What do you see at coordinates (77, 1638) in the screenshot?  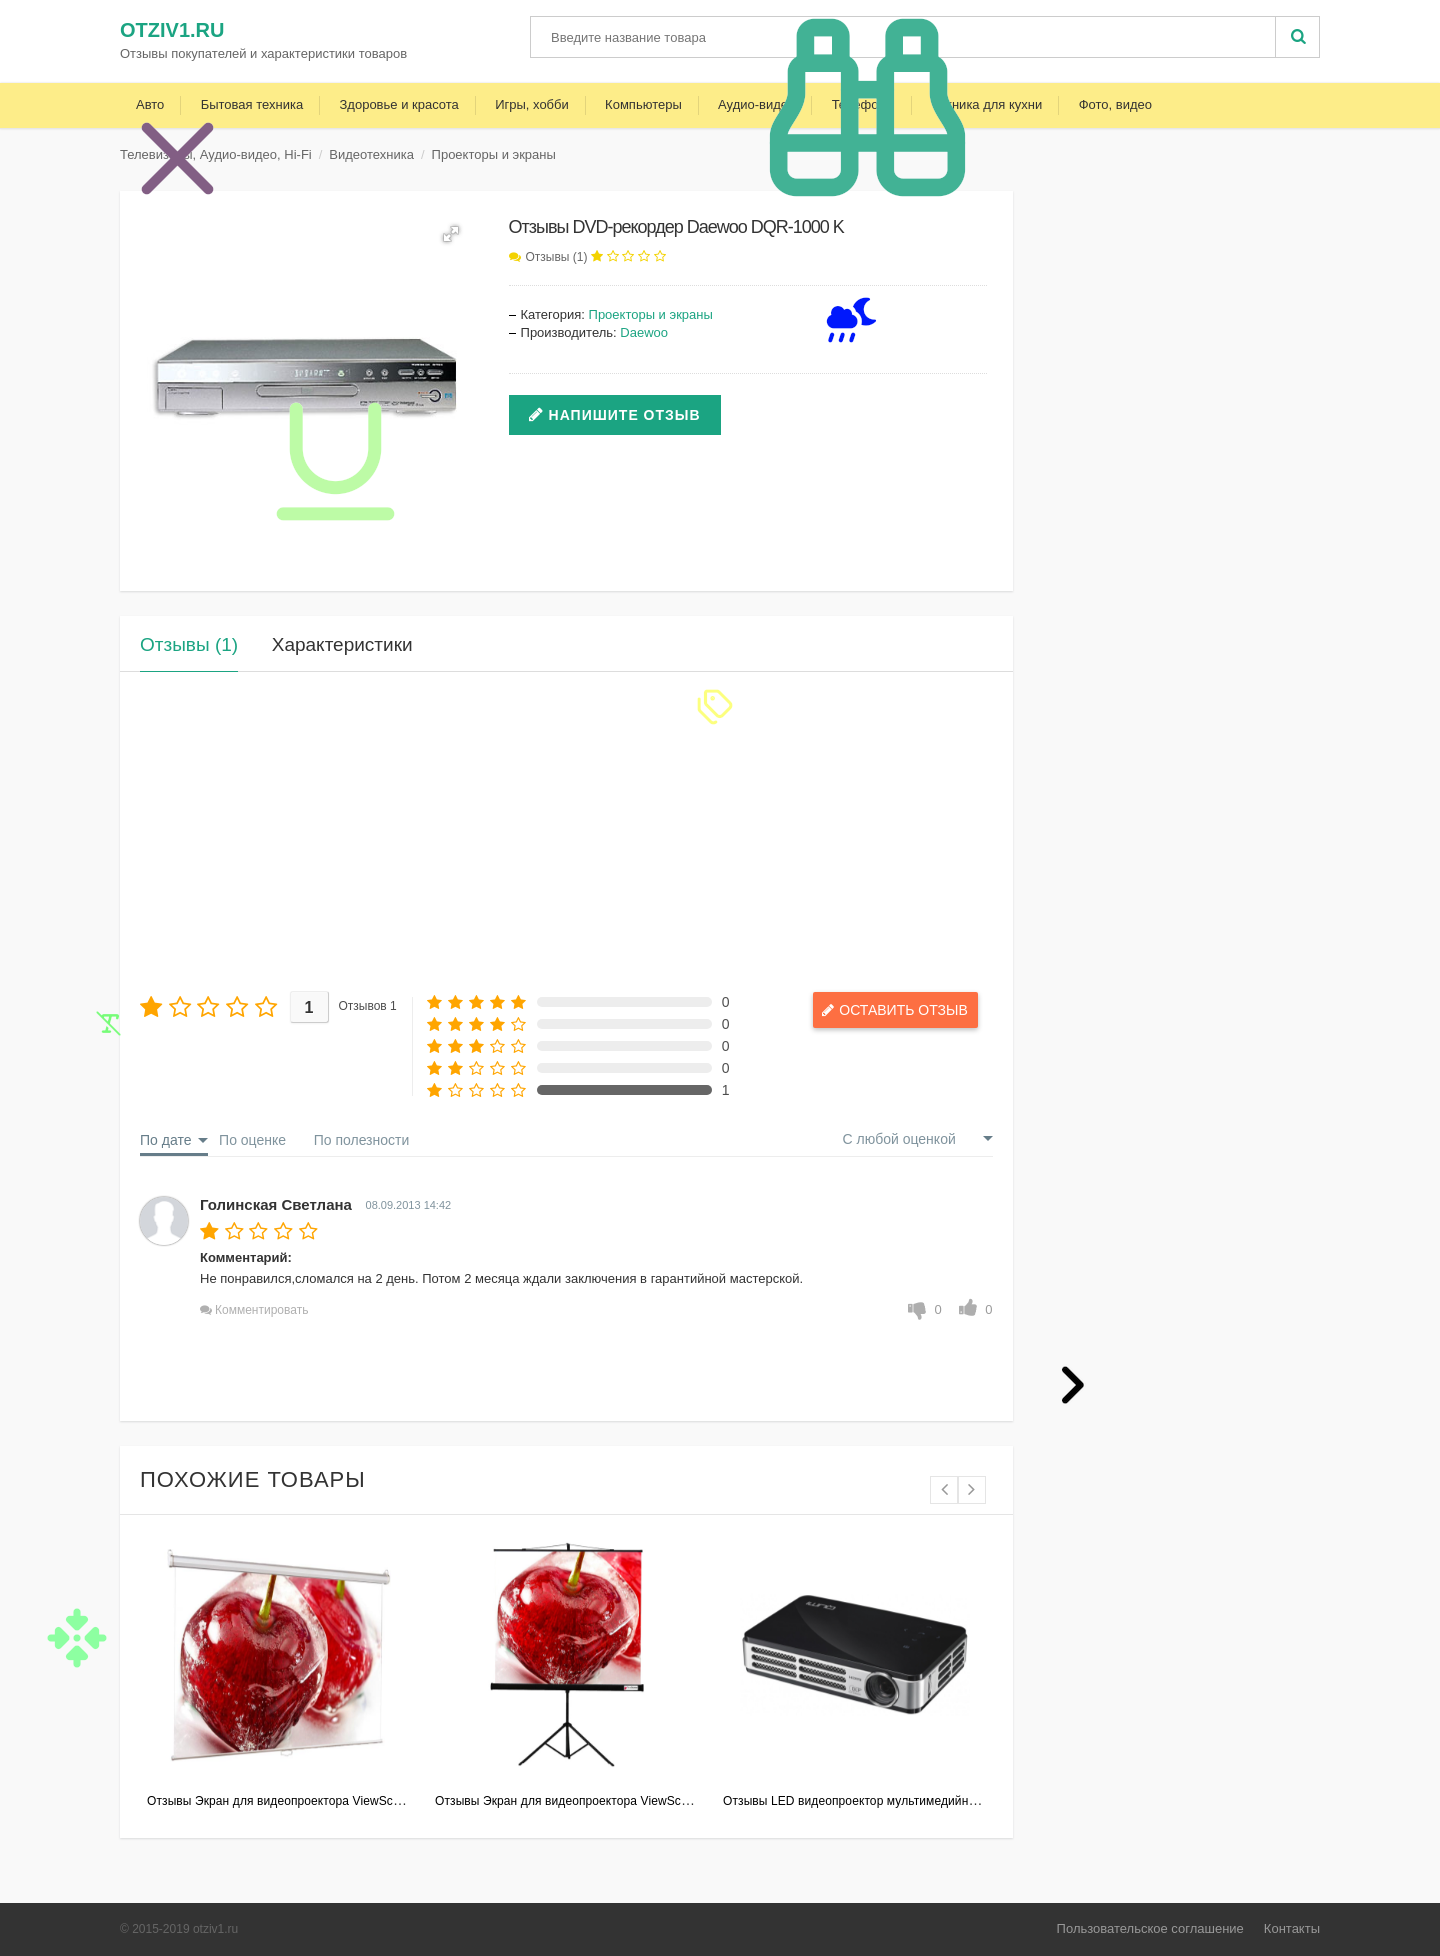 I see `center or focus on a specific point` at bounding box center [77, 1638].